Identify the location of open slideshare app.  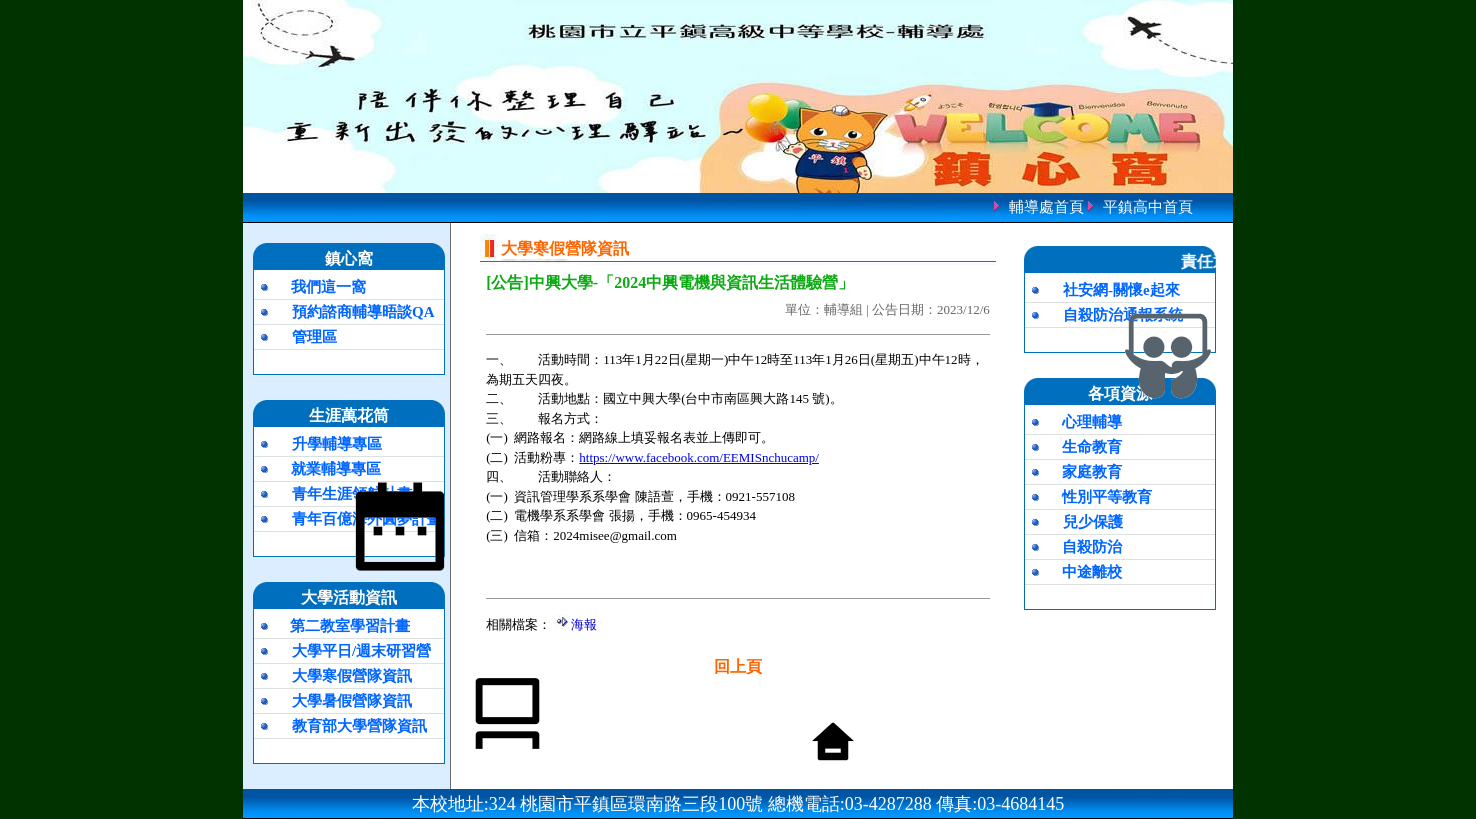
(1168, 356).